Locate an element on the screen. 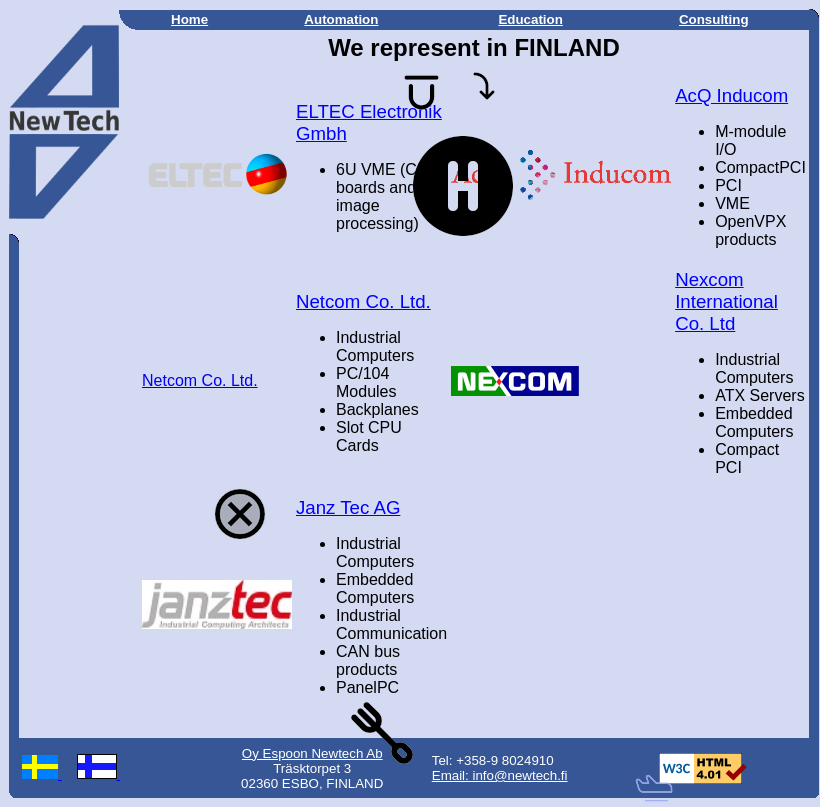 This screenshot has height=807, width=820. apply overline text formatting is located at coordinates (421, 92).